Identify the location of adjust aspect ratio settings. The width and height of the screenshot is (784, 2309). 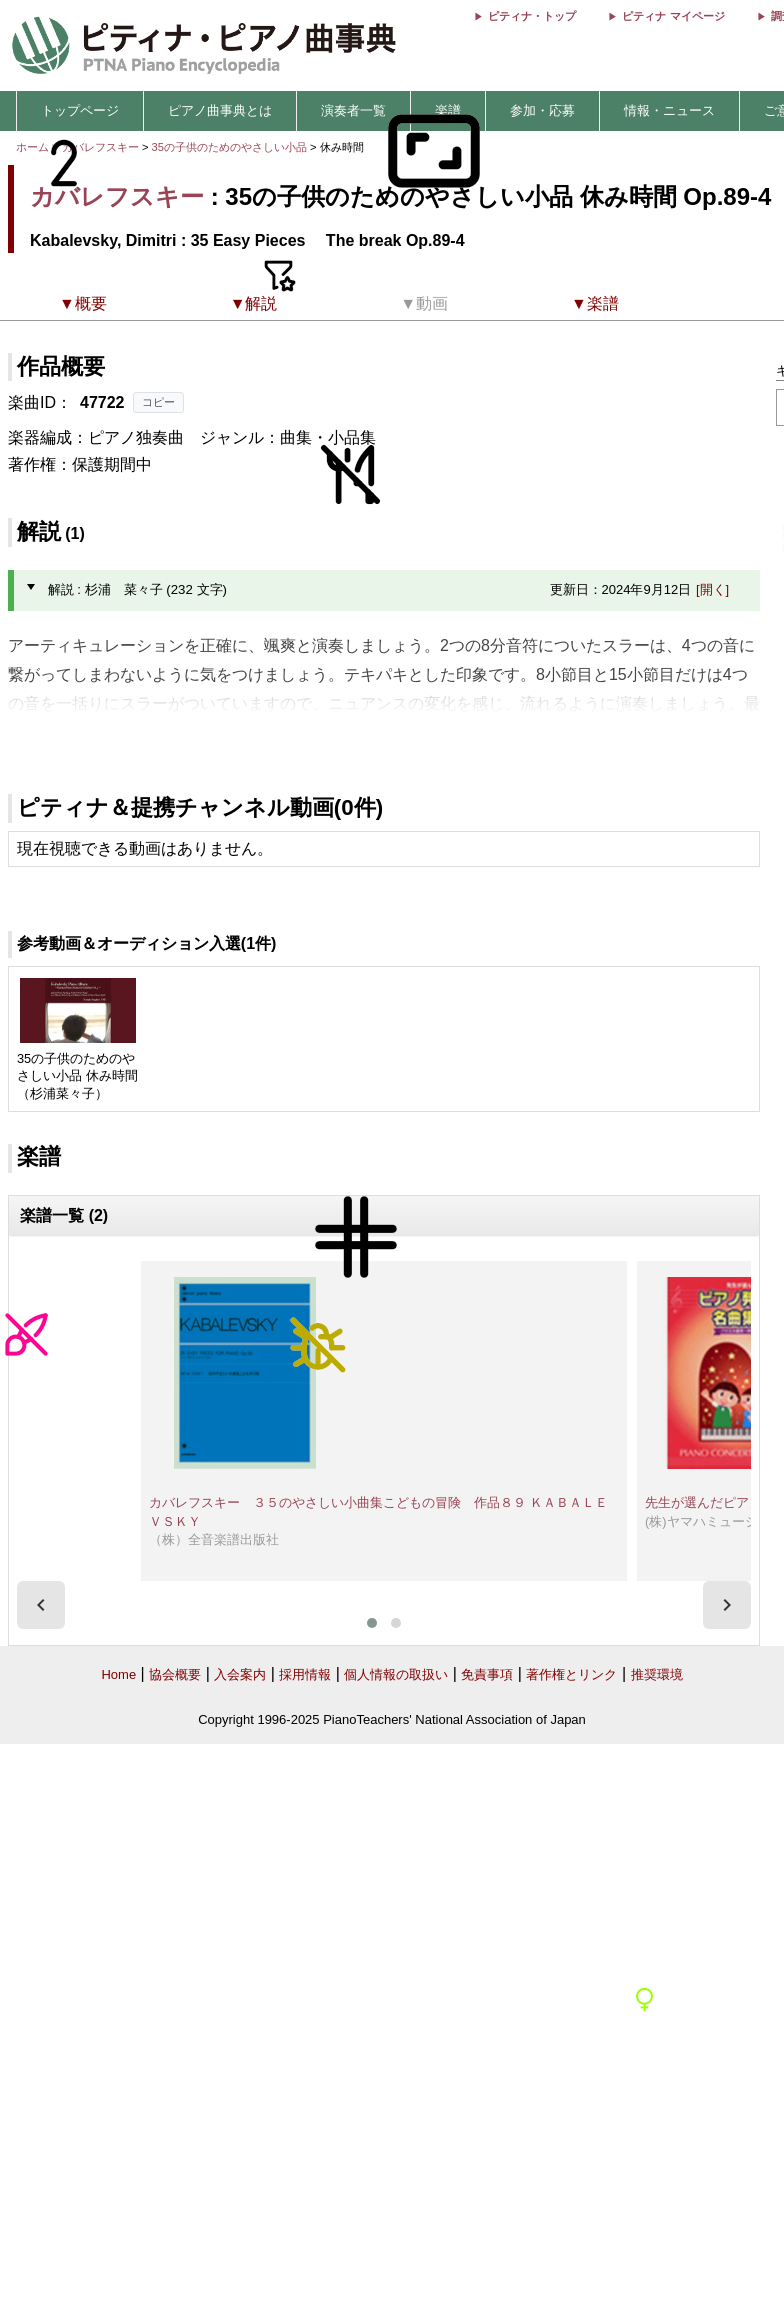
(434, 151).